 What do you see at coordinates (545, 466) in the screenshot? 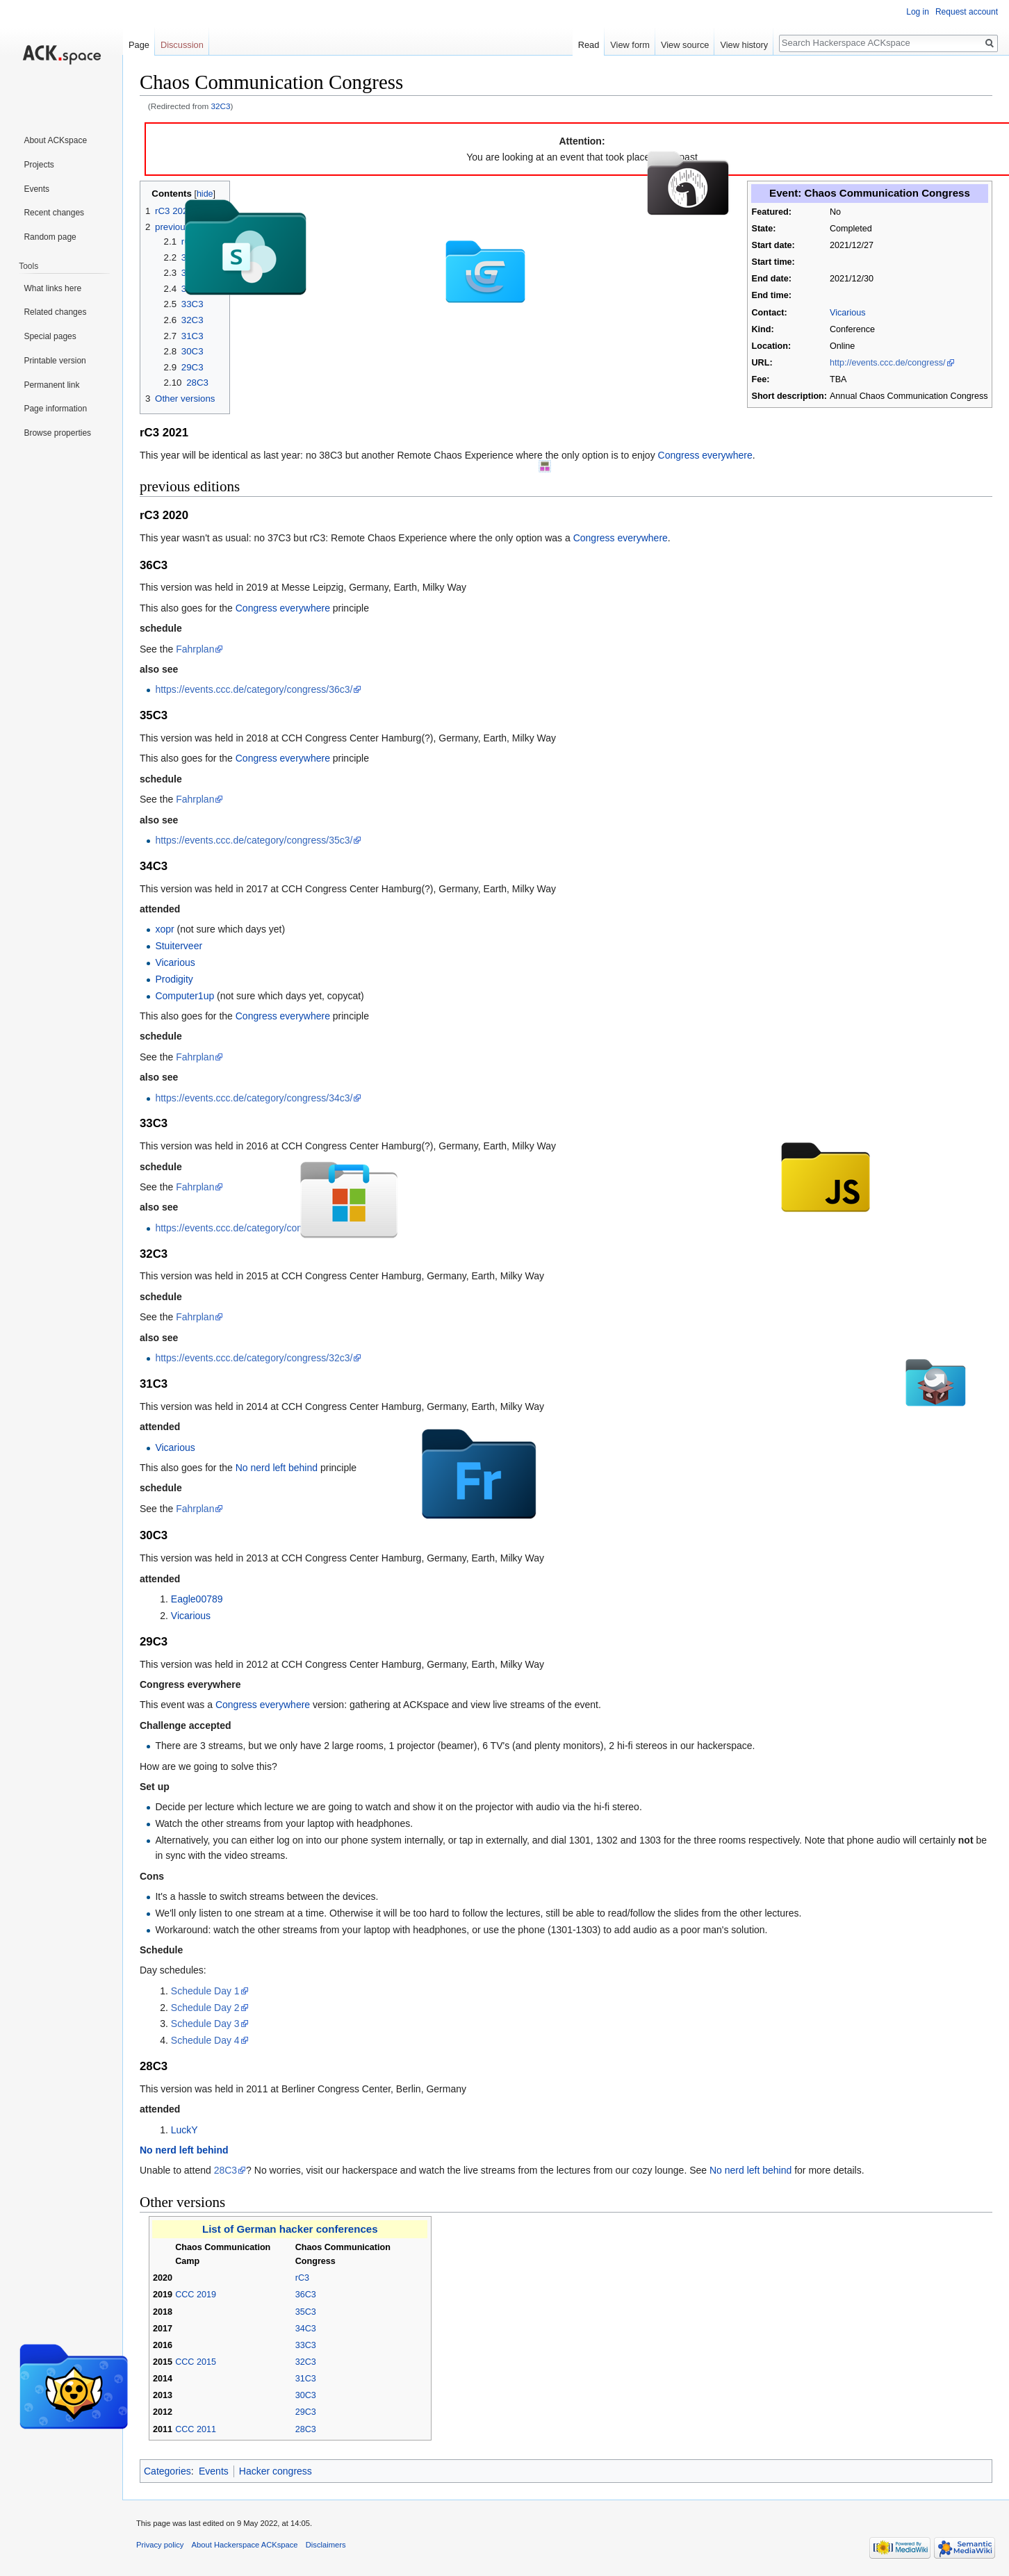
I see `select all items in the current view` at bounding box center [545, 466].